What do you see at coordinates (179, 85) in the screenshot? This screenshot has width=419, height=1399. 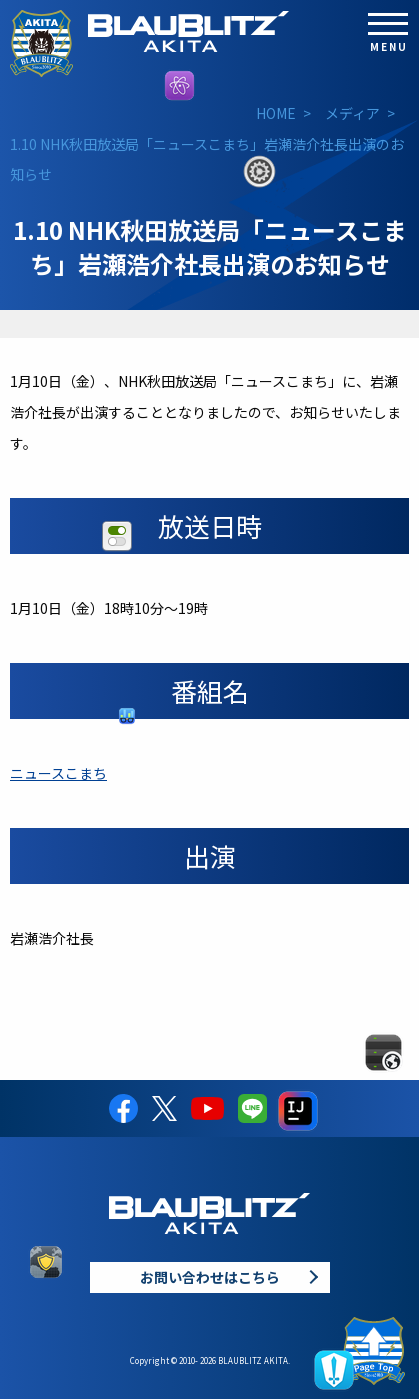 I see `open atom nightly text editor` at bounding box center [179, 85].